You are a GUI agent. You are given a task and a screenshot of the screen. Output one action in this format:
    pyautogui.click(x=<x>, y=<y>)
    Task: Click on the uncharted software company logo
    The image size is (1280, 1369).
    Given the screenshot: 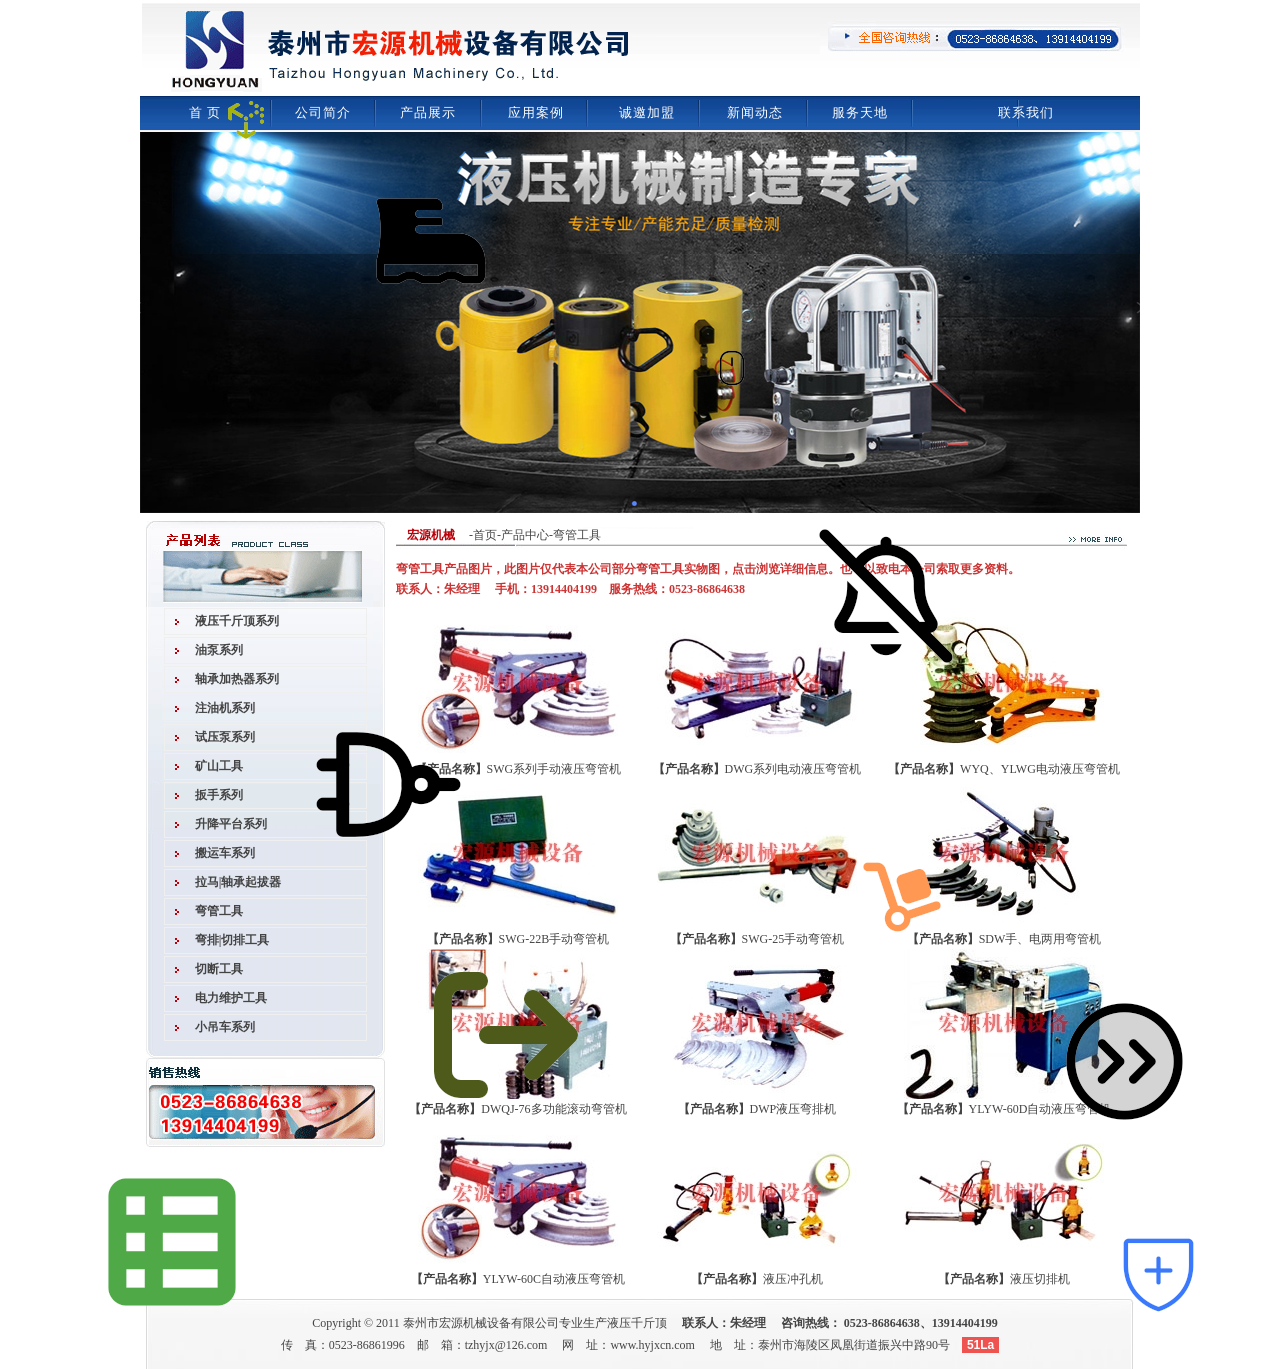 What is the action you would take?
    pyautogui.click(x=246, y=120)
    